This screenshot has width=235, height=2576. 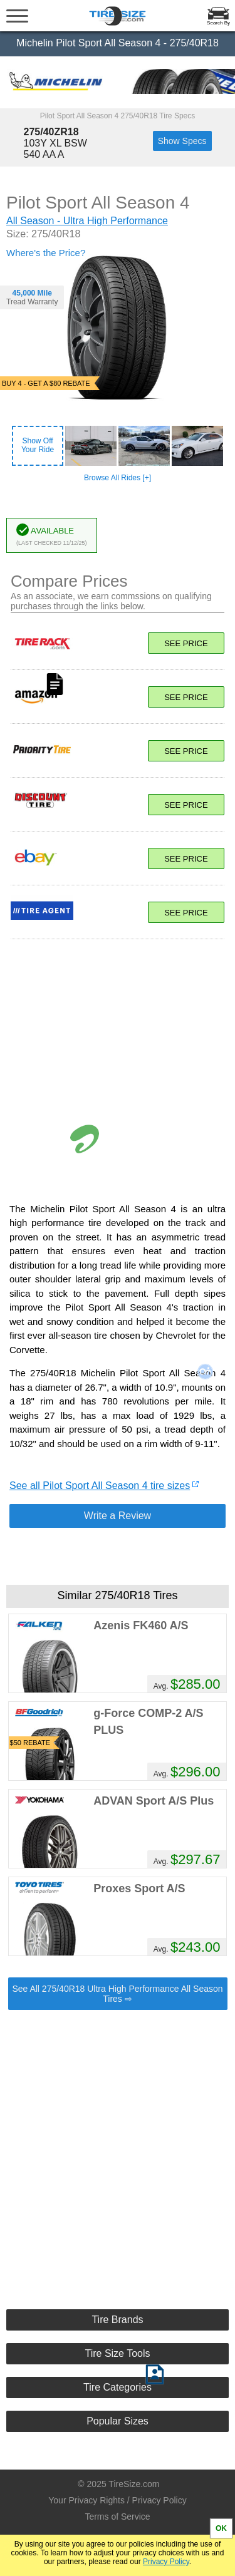 I want to click on access OnStar connected vehicle services, so click(x=205, y=1371).